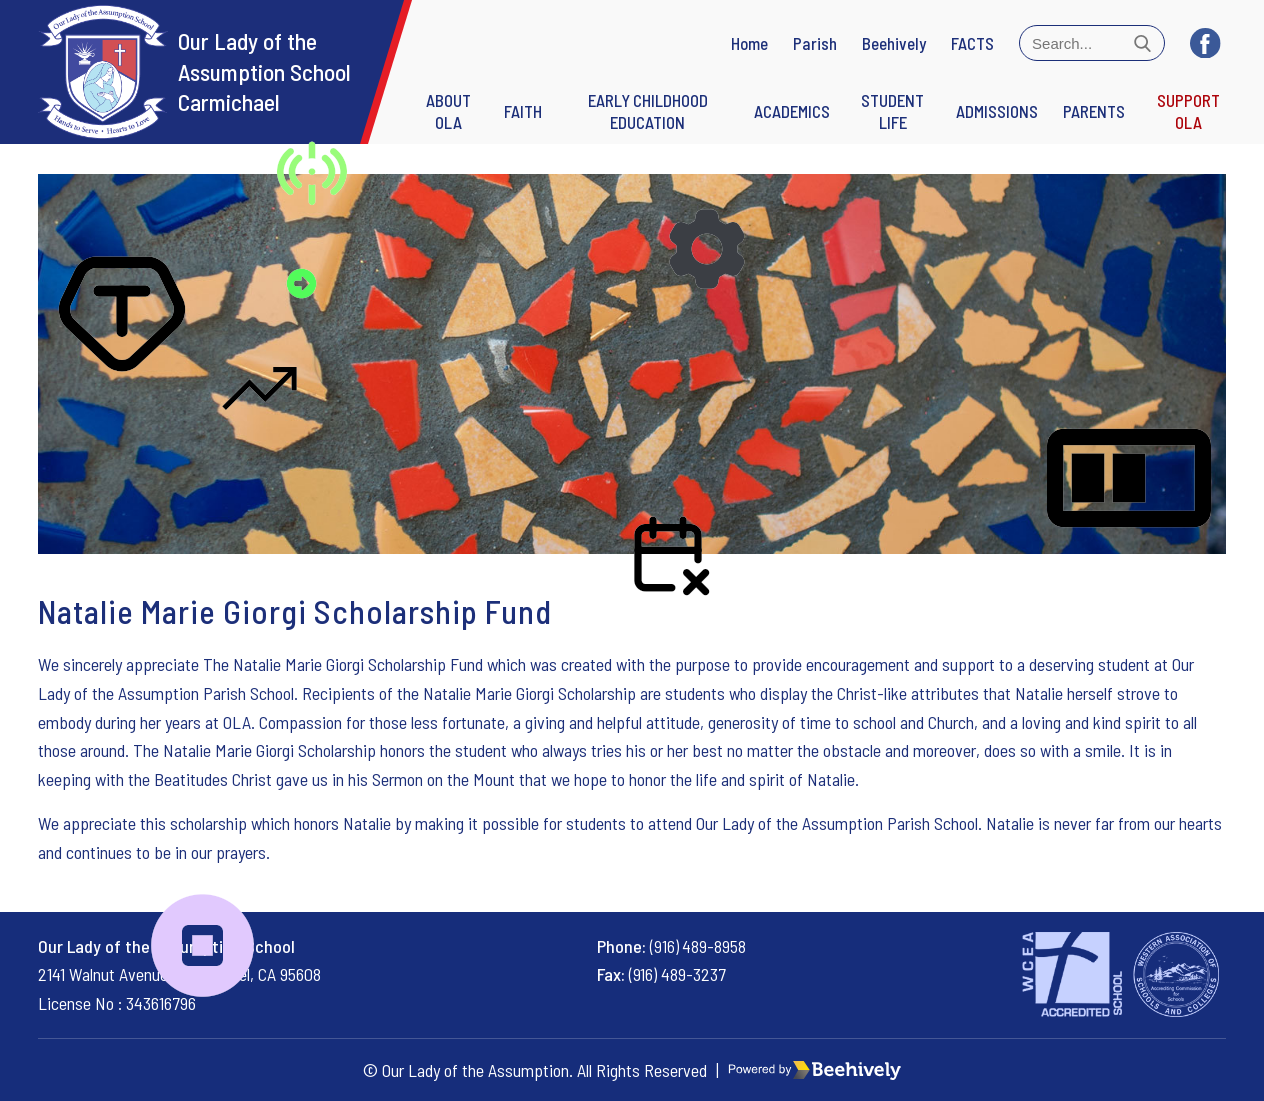  Describe the element at coordinates (1129, 478) in the screenshot. I see `indicates battery at 50% charge` at that location.